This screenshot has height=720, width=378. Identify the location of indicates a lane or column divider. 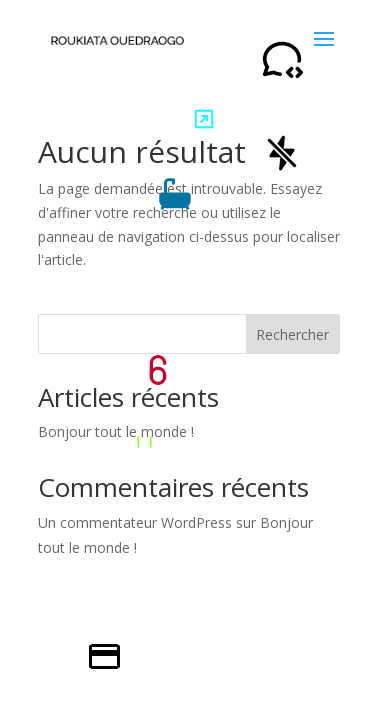
(144, 441).